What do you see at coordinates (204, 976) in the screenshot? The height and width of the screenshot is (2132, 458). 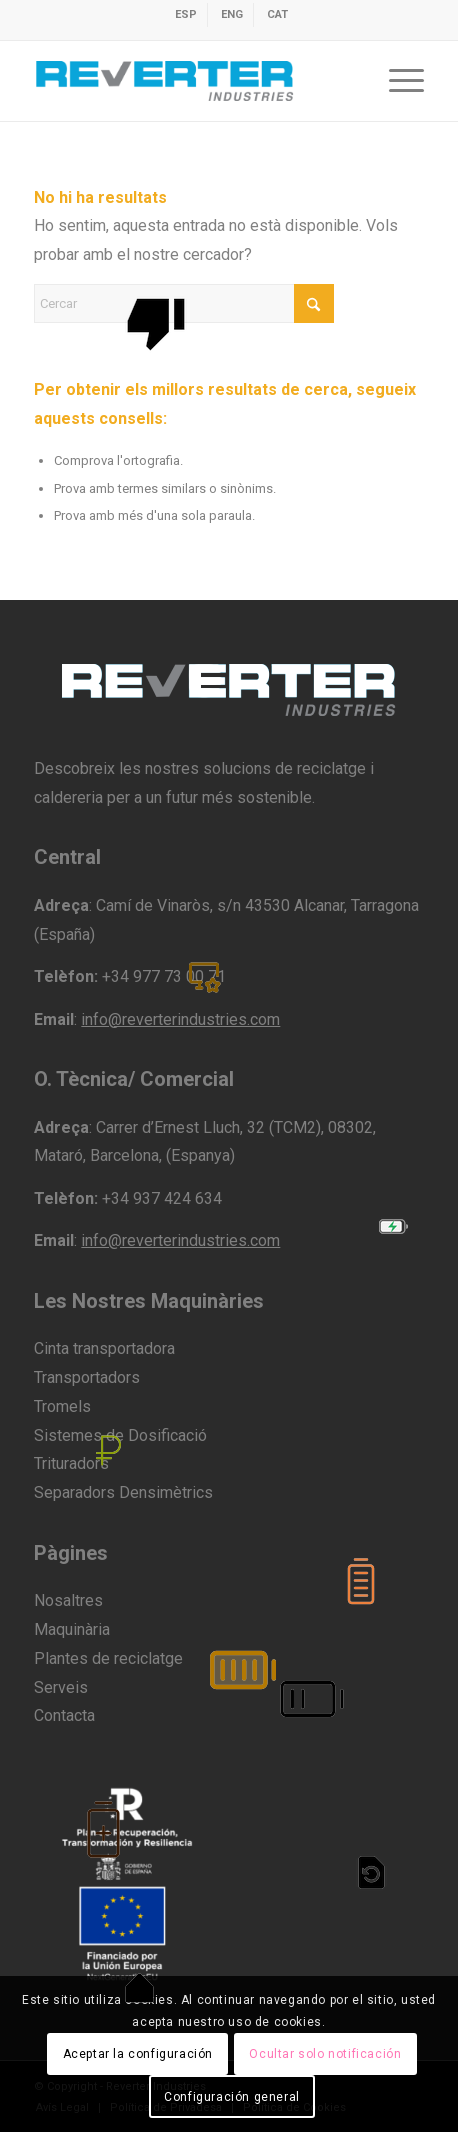 I see `mark desktop as favorite` at bounding box center [204, 976].